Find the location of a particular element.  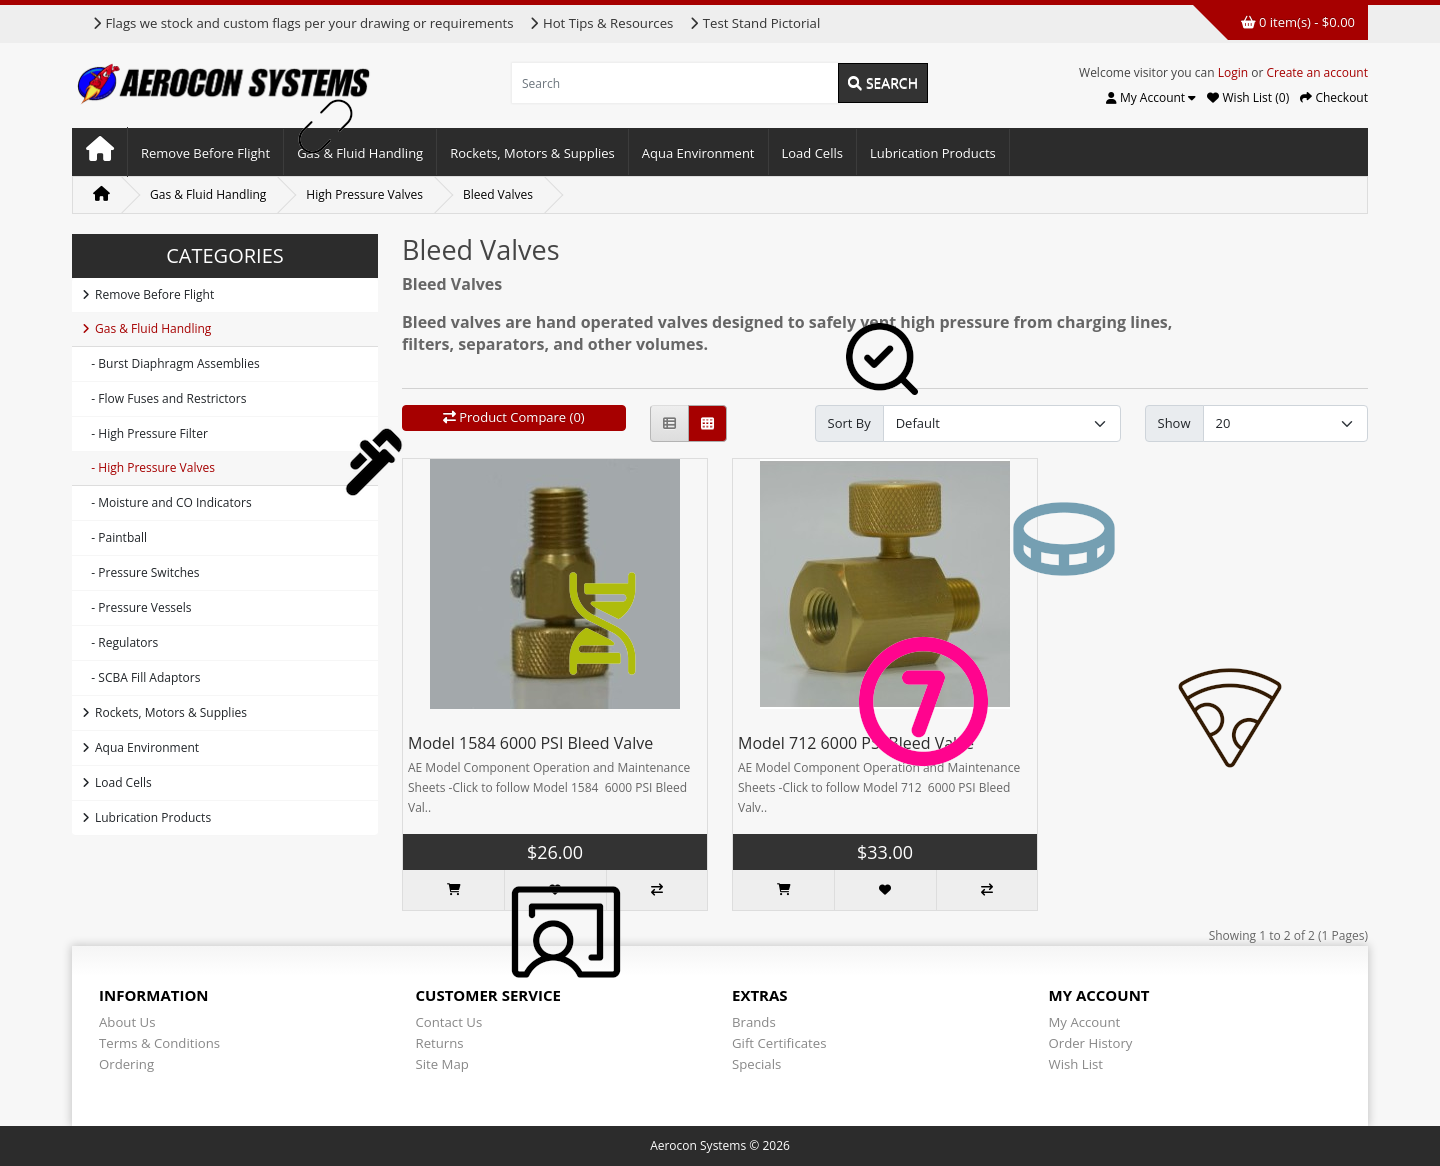

browse food delivery options is located at coordinates (1230, 716).